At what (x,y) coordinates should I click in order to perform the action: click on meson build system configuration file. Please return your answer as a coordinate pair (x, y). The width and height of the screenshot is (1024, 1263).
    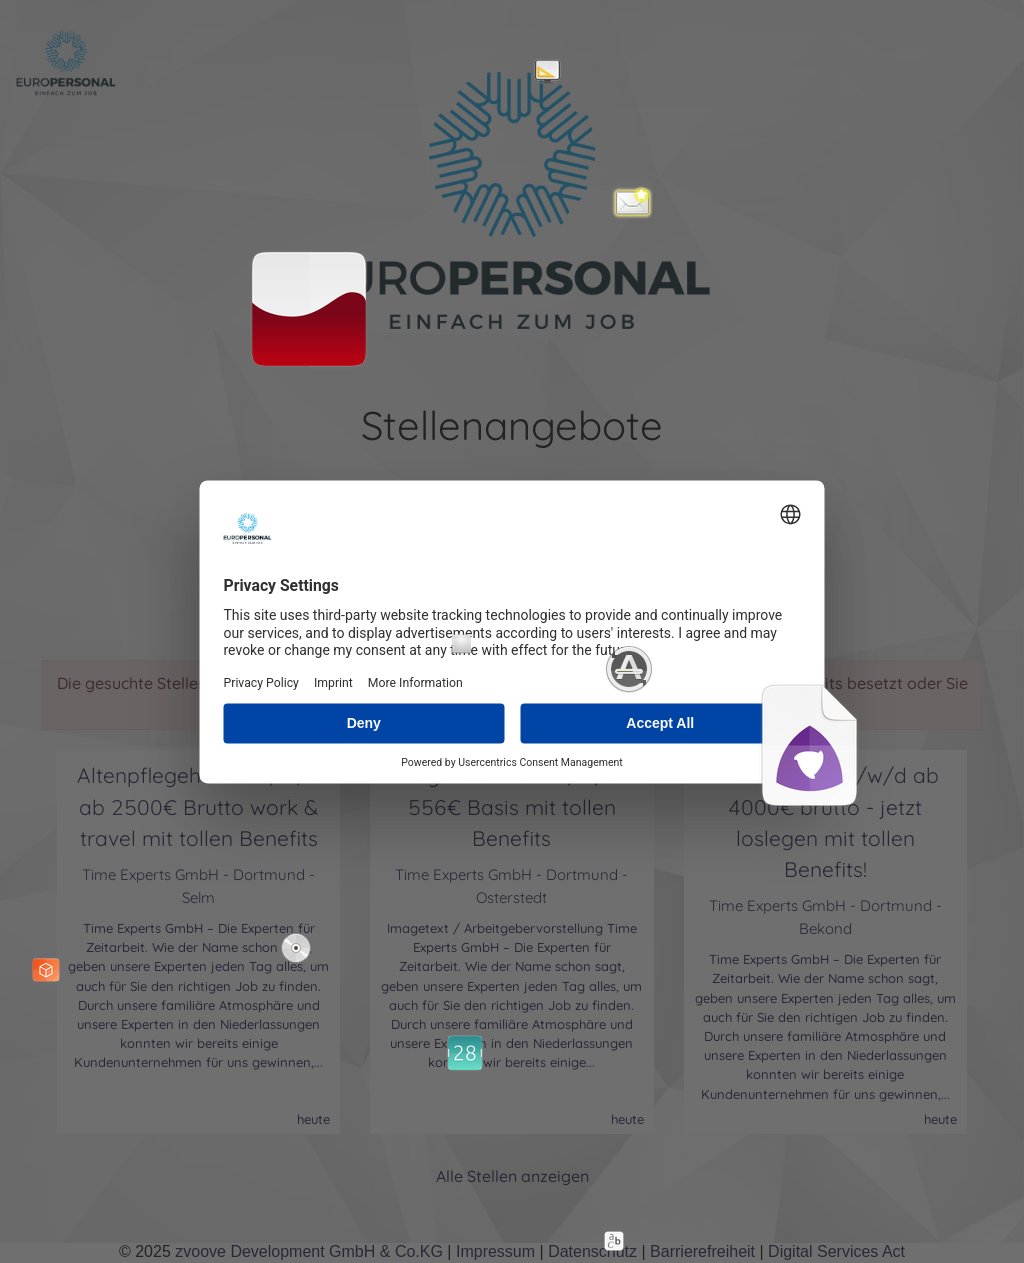
    Looking at the image, I should click on (809, 745).